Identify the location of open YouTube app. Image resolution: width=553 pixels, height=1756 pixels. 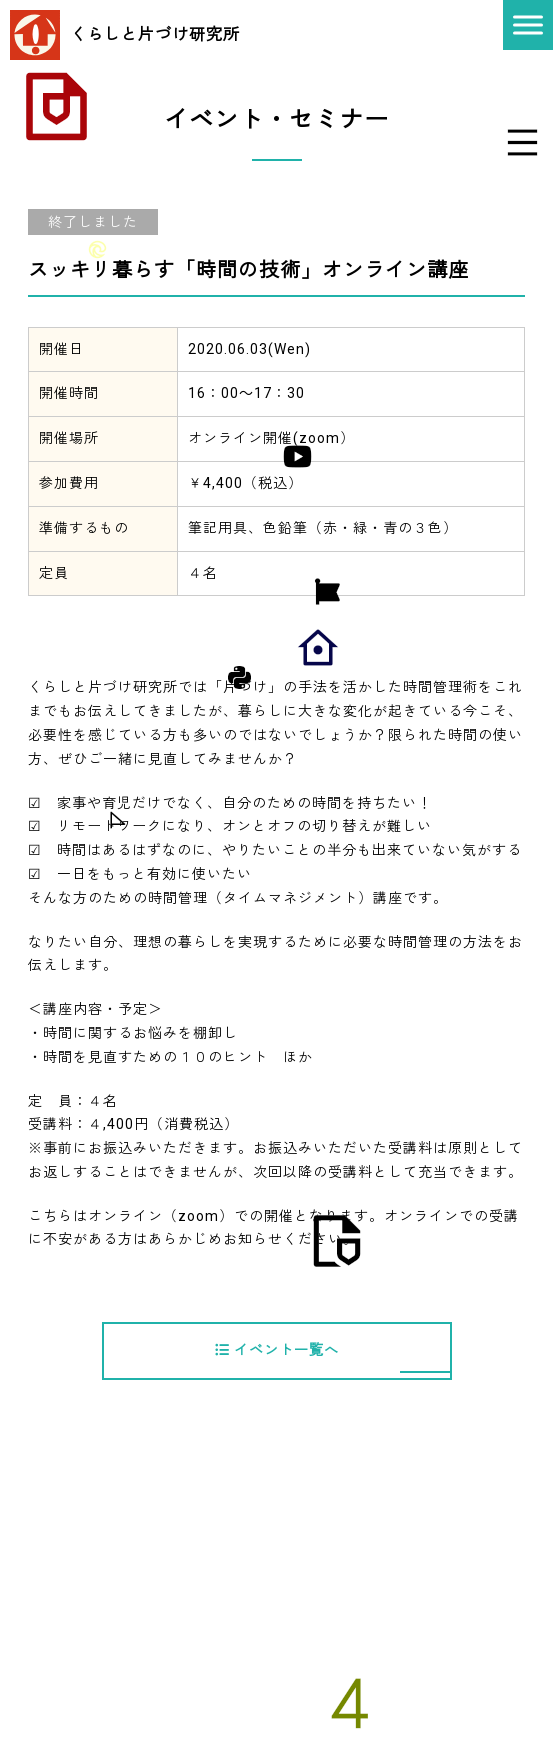
(297, 456).